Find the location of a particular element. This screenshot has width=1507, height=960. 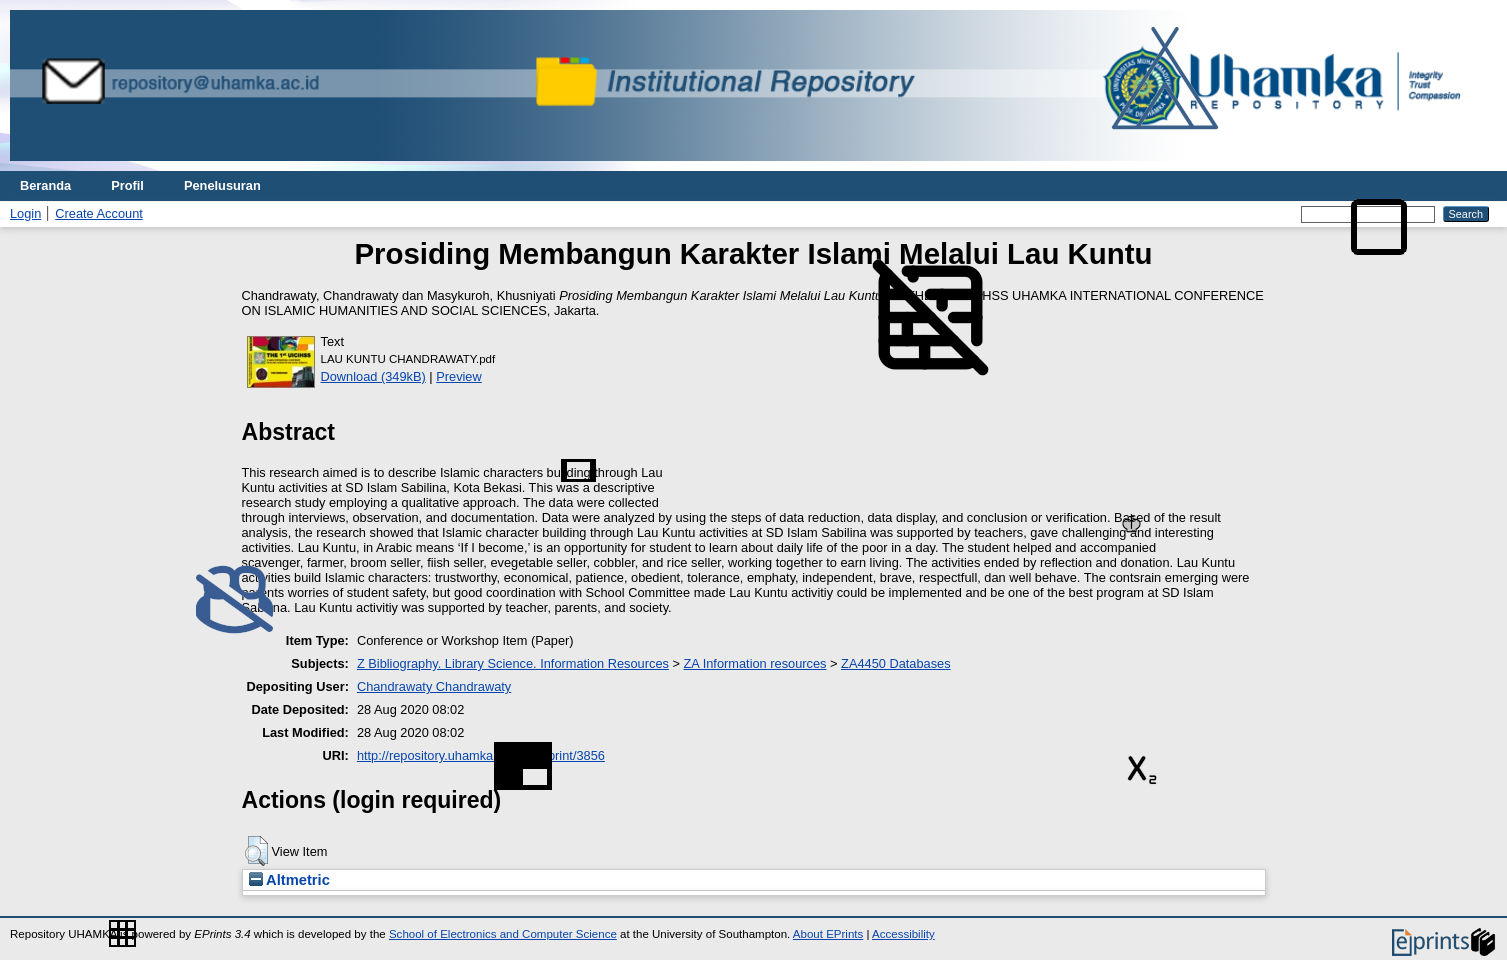

add a branding watermark to video content is located at coordinates (523, 766).